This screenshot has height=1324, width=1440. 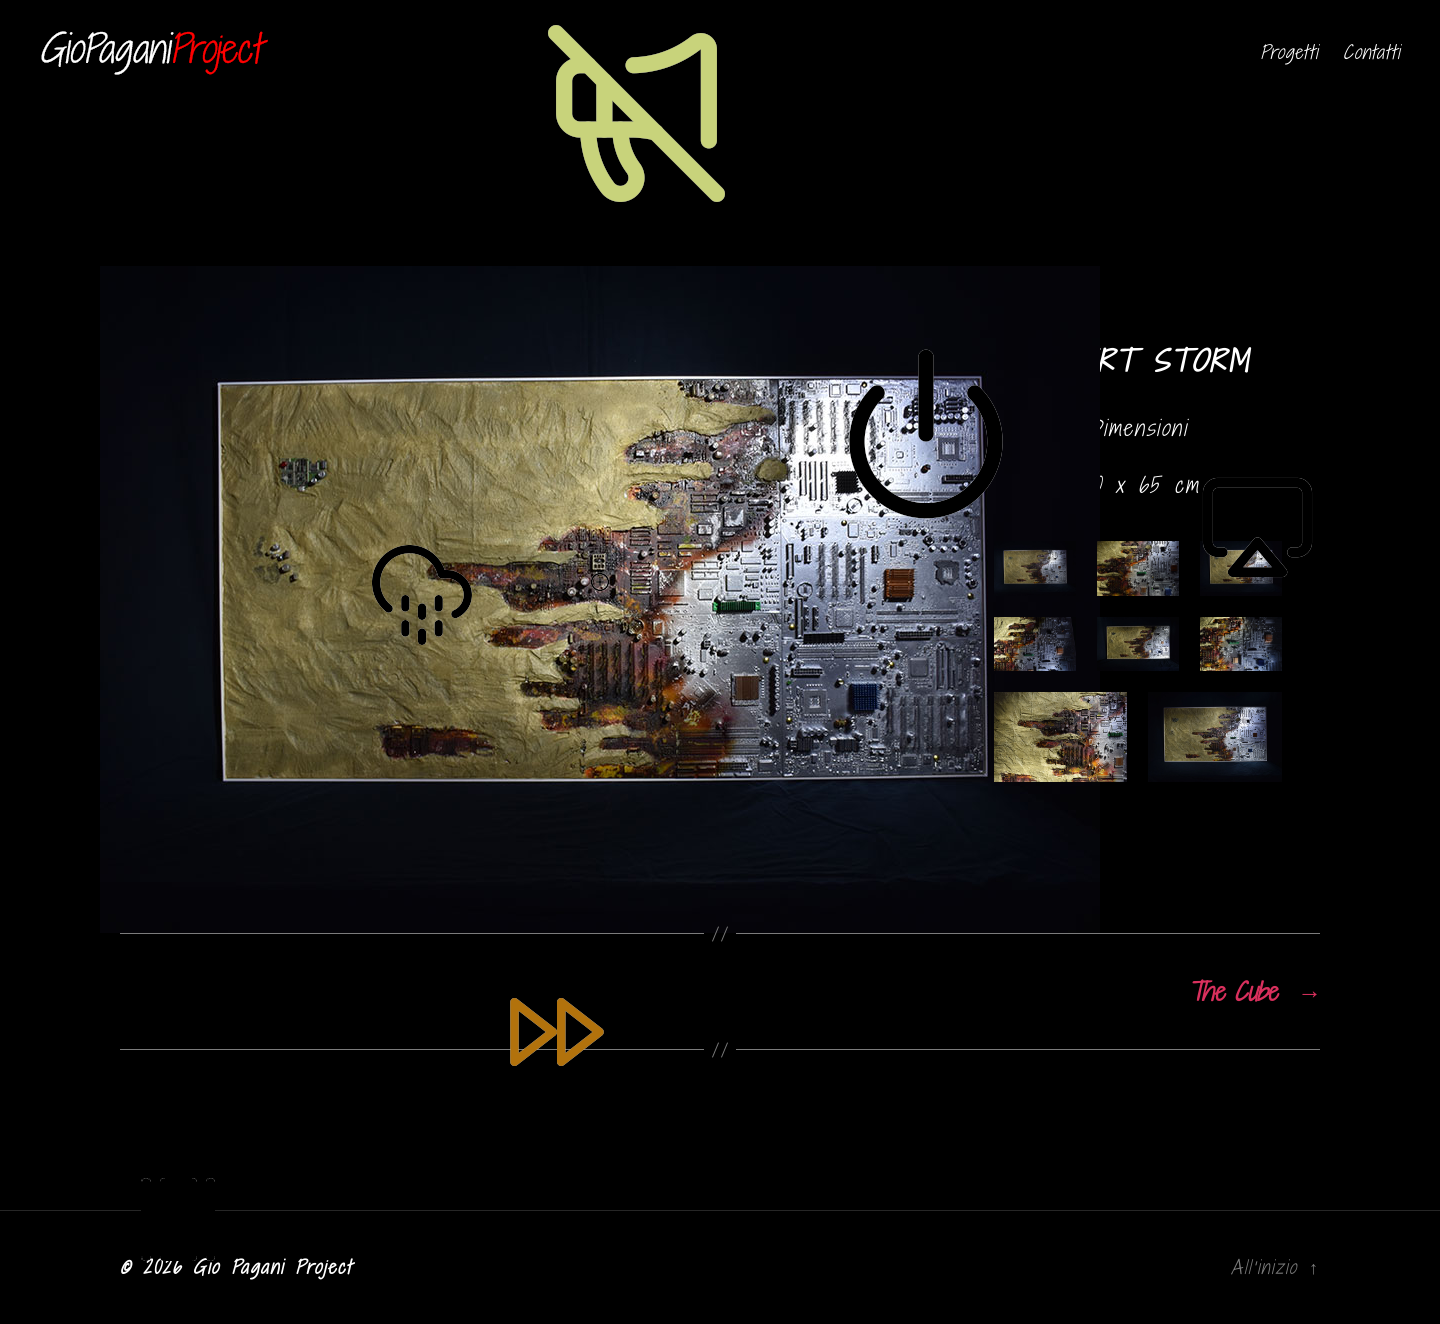 I want to click on mute announcements or notifications, so click(x=636, y=113).